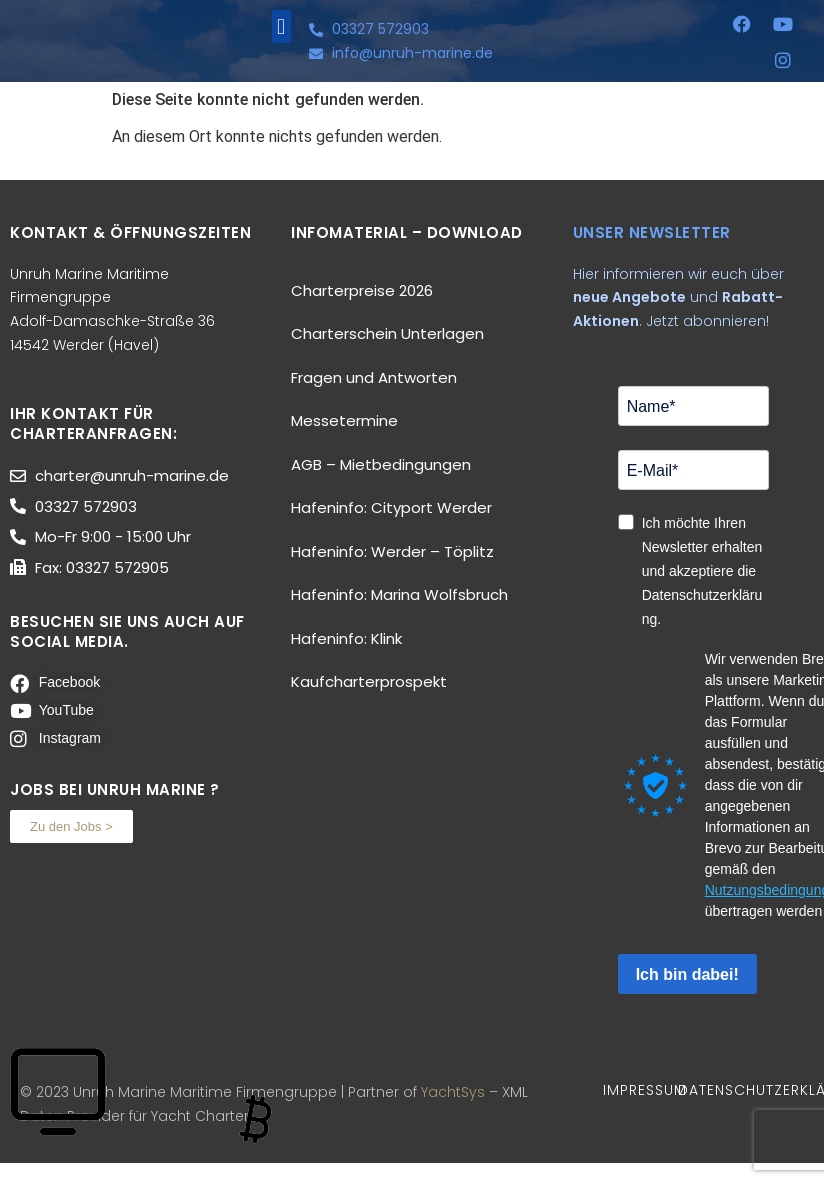  What do you see at coordinates (256, 1119) in the screenshot?
I see `view bitcoin wallet or balance` at bounding box center [256, 1119].